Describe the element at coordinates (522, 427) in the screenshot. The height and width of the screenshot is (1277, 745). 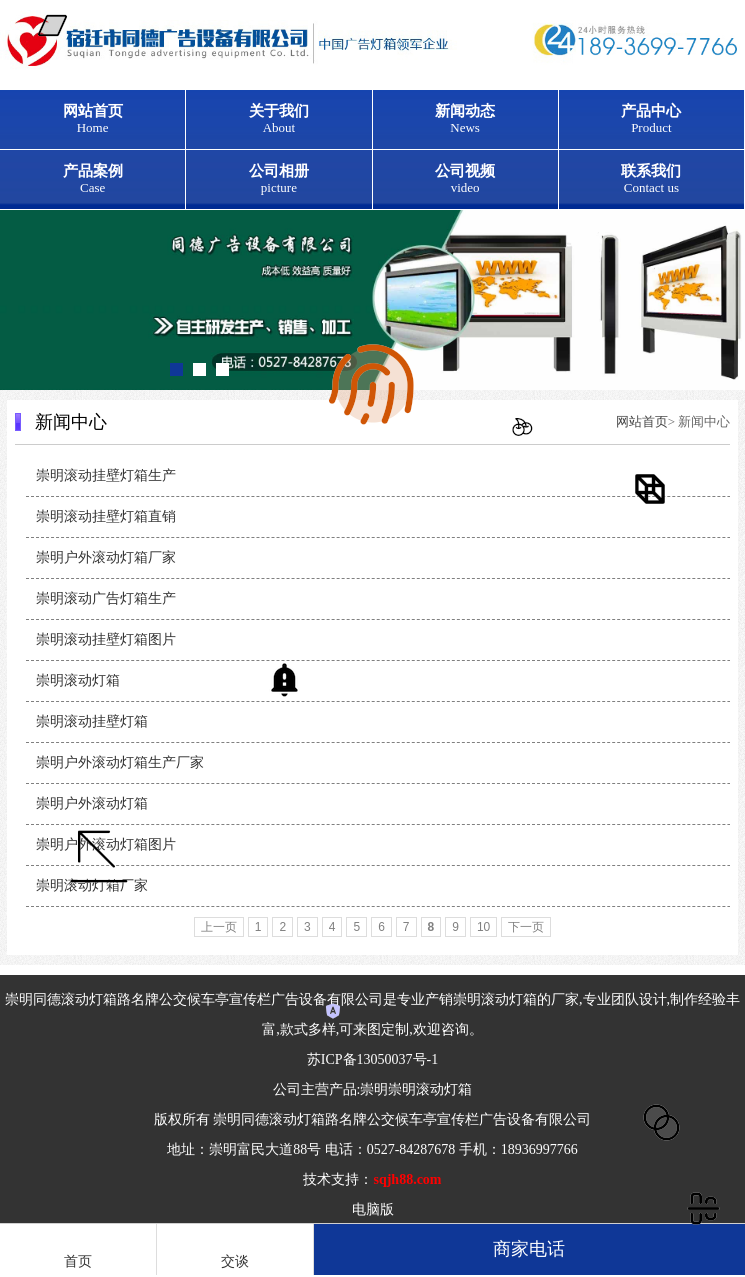
I see `indicates fruit or produce category` at that location.